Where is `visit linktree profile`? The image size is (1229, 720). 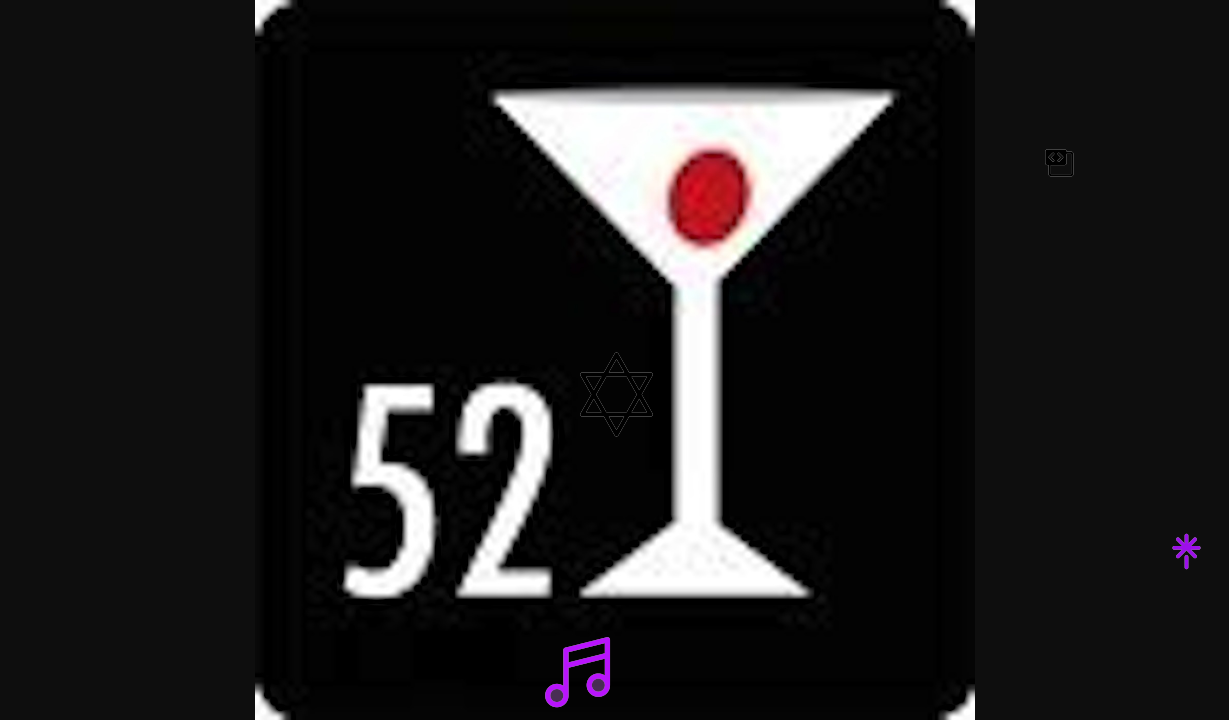
visit linktree profile is located at coordinates (1186, 551).